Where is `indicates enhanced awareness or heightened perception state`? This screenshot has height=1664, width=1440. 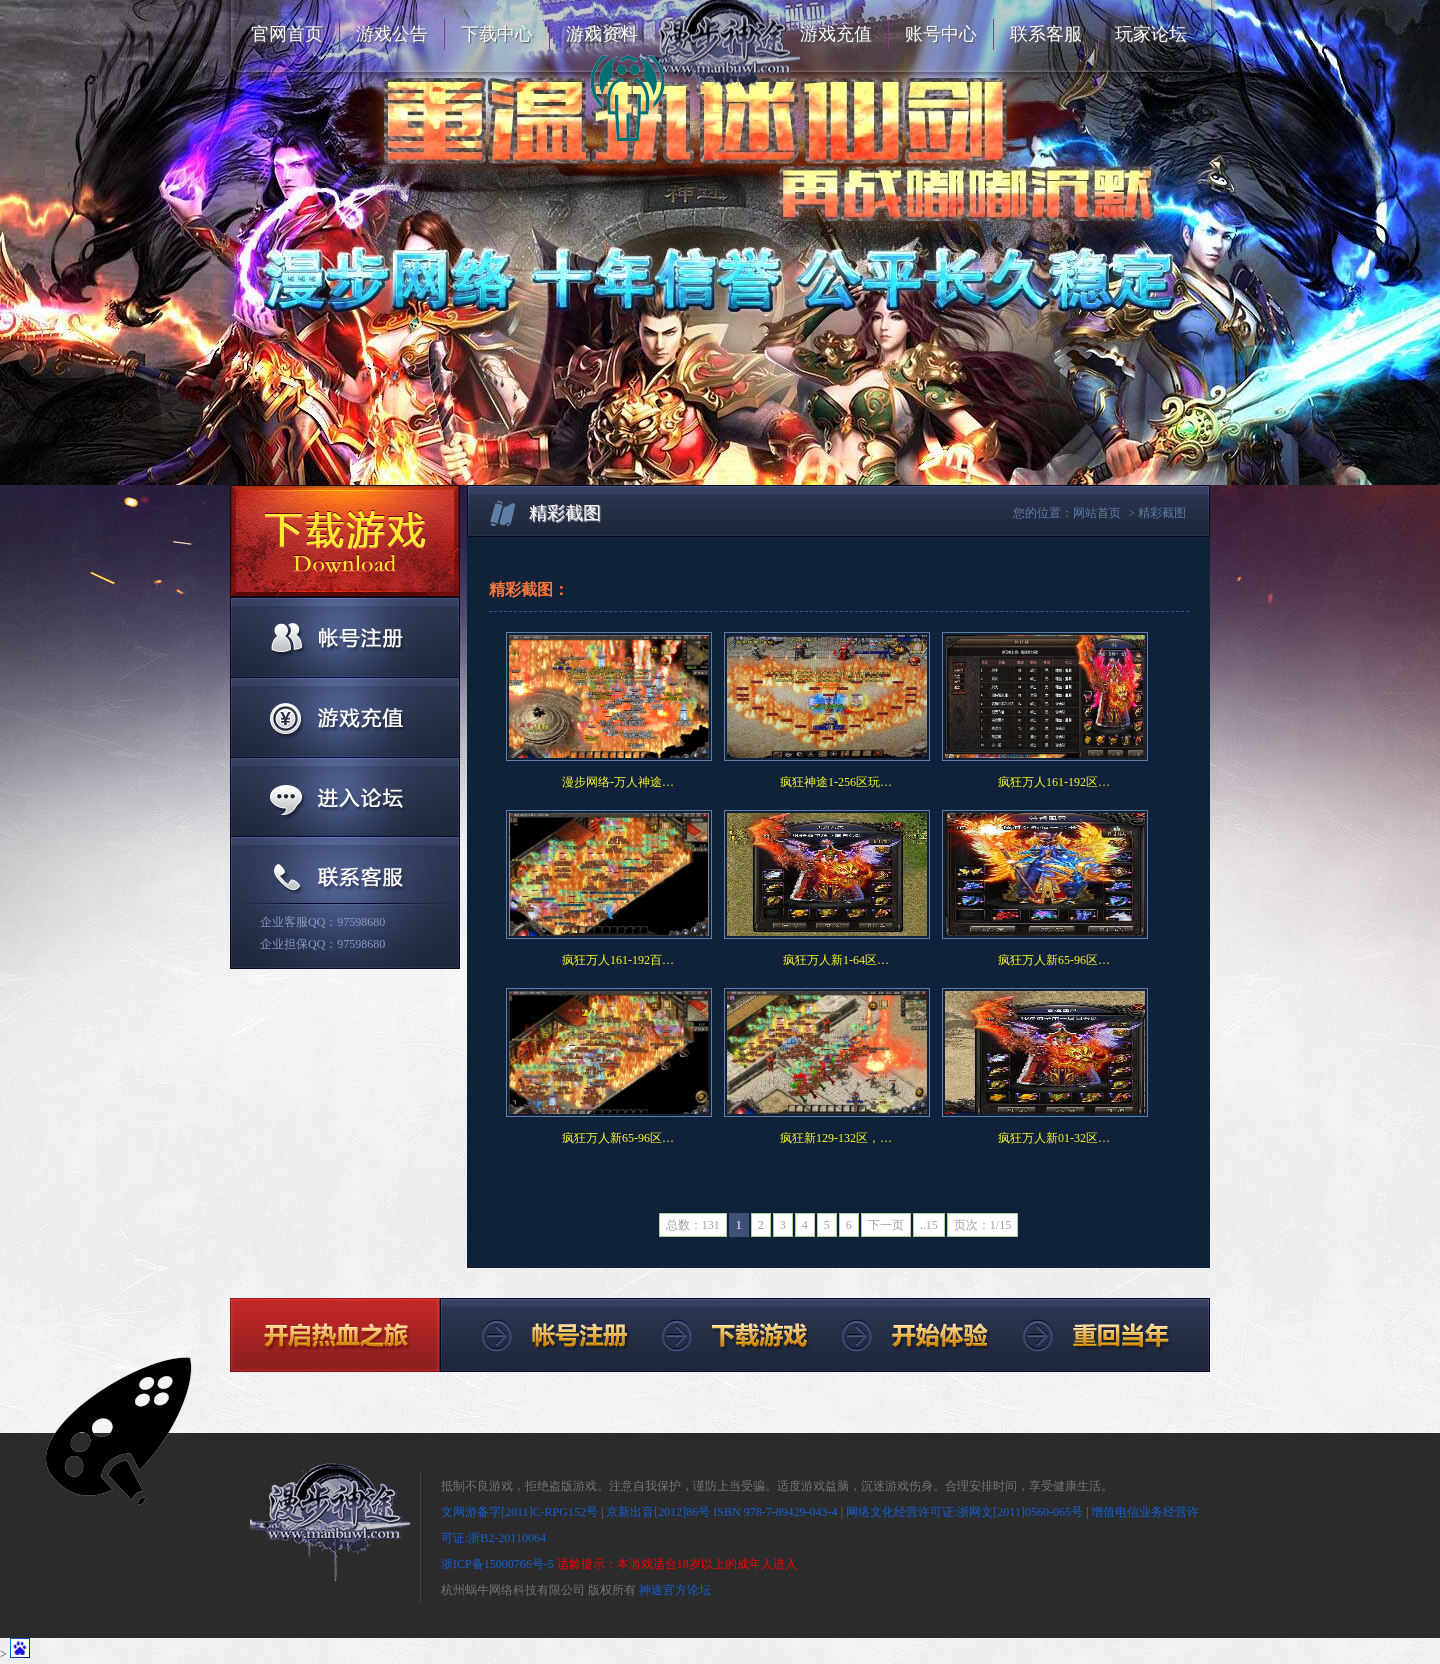
indicates enhanced awareness or heightened perception state is located at coordinates (628, 98).